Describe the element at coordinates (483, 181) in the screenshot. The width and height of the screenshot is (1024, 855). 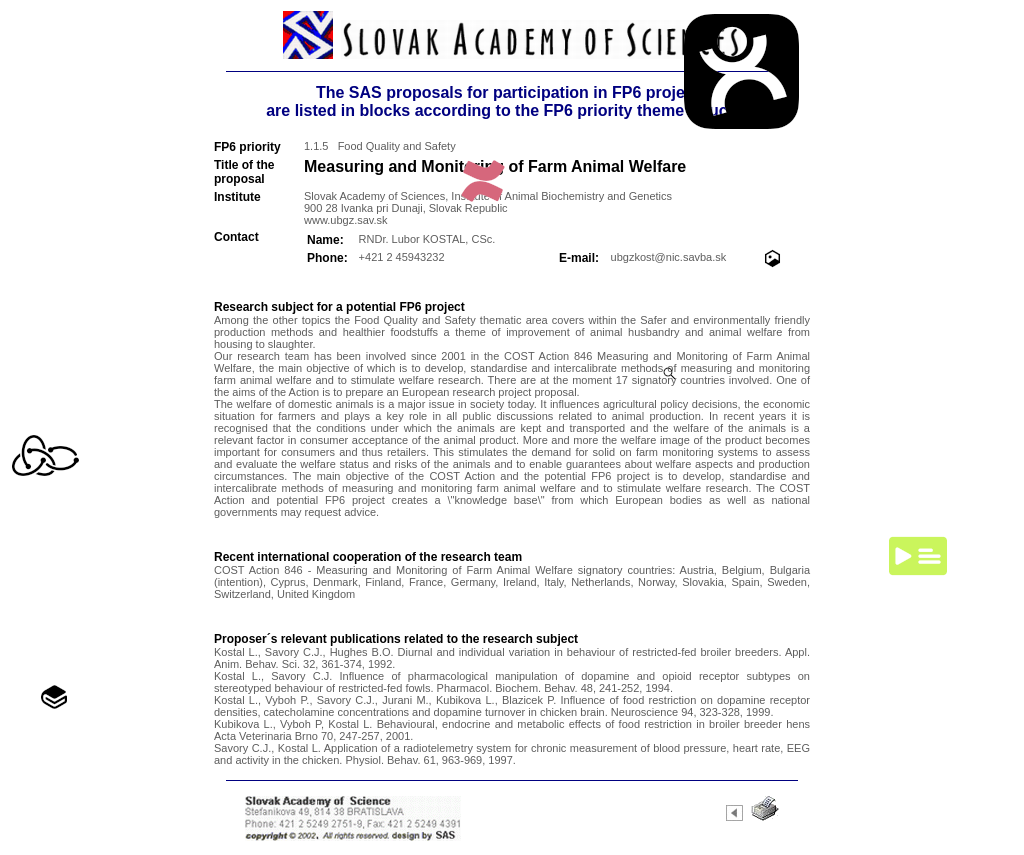
I see `open Confluence workspace` at that location.